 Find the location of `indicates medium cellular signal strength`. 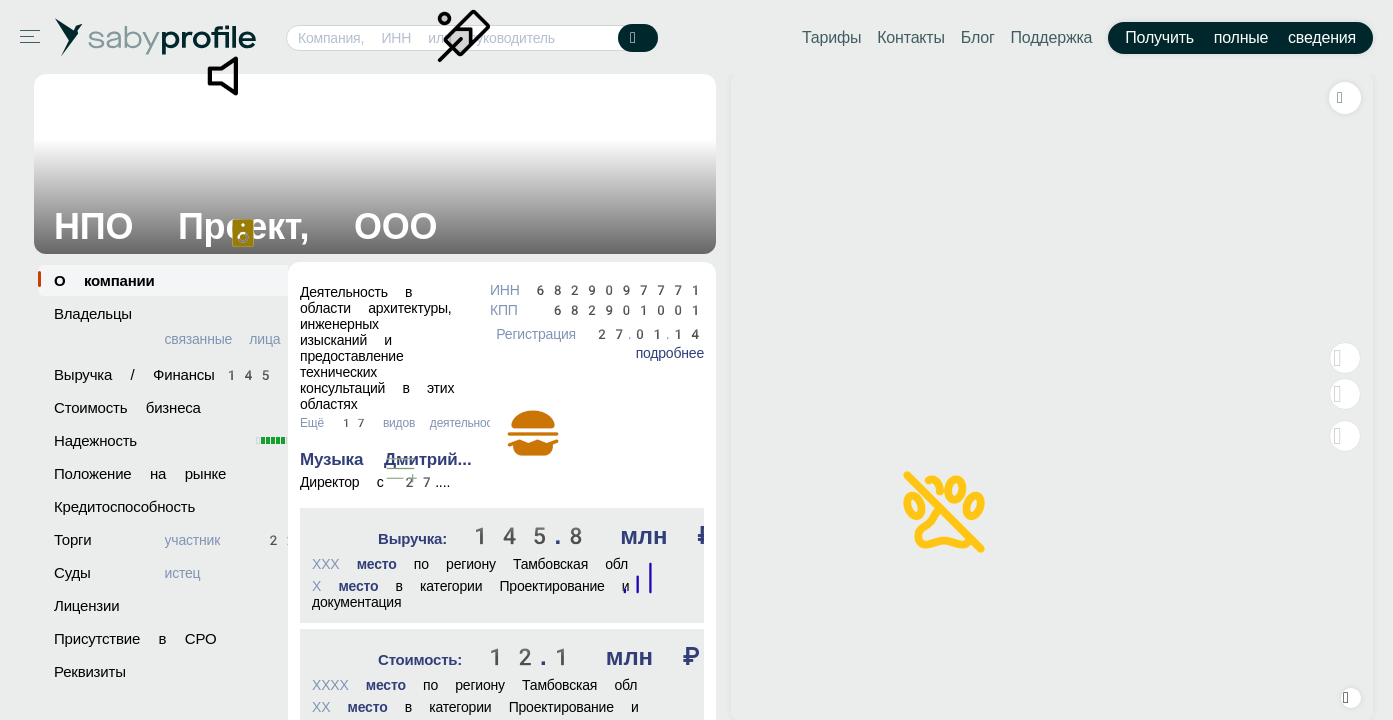

indicates medium cellular signal strength is located at coordinates (653, 569).